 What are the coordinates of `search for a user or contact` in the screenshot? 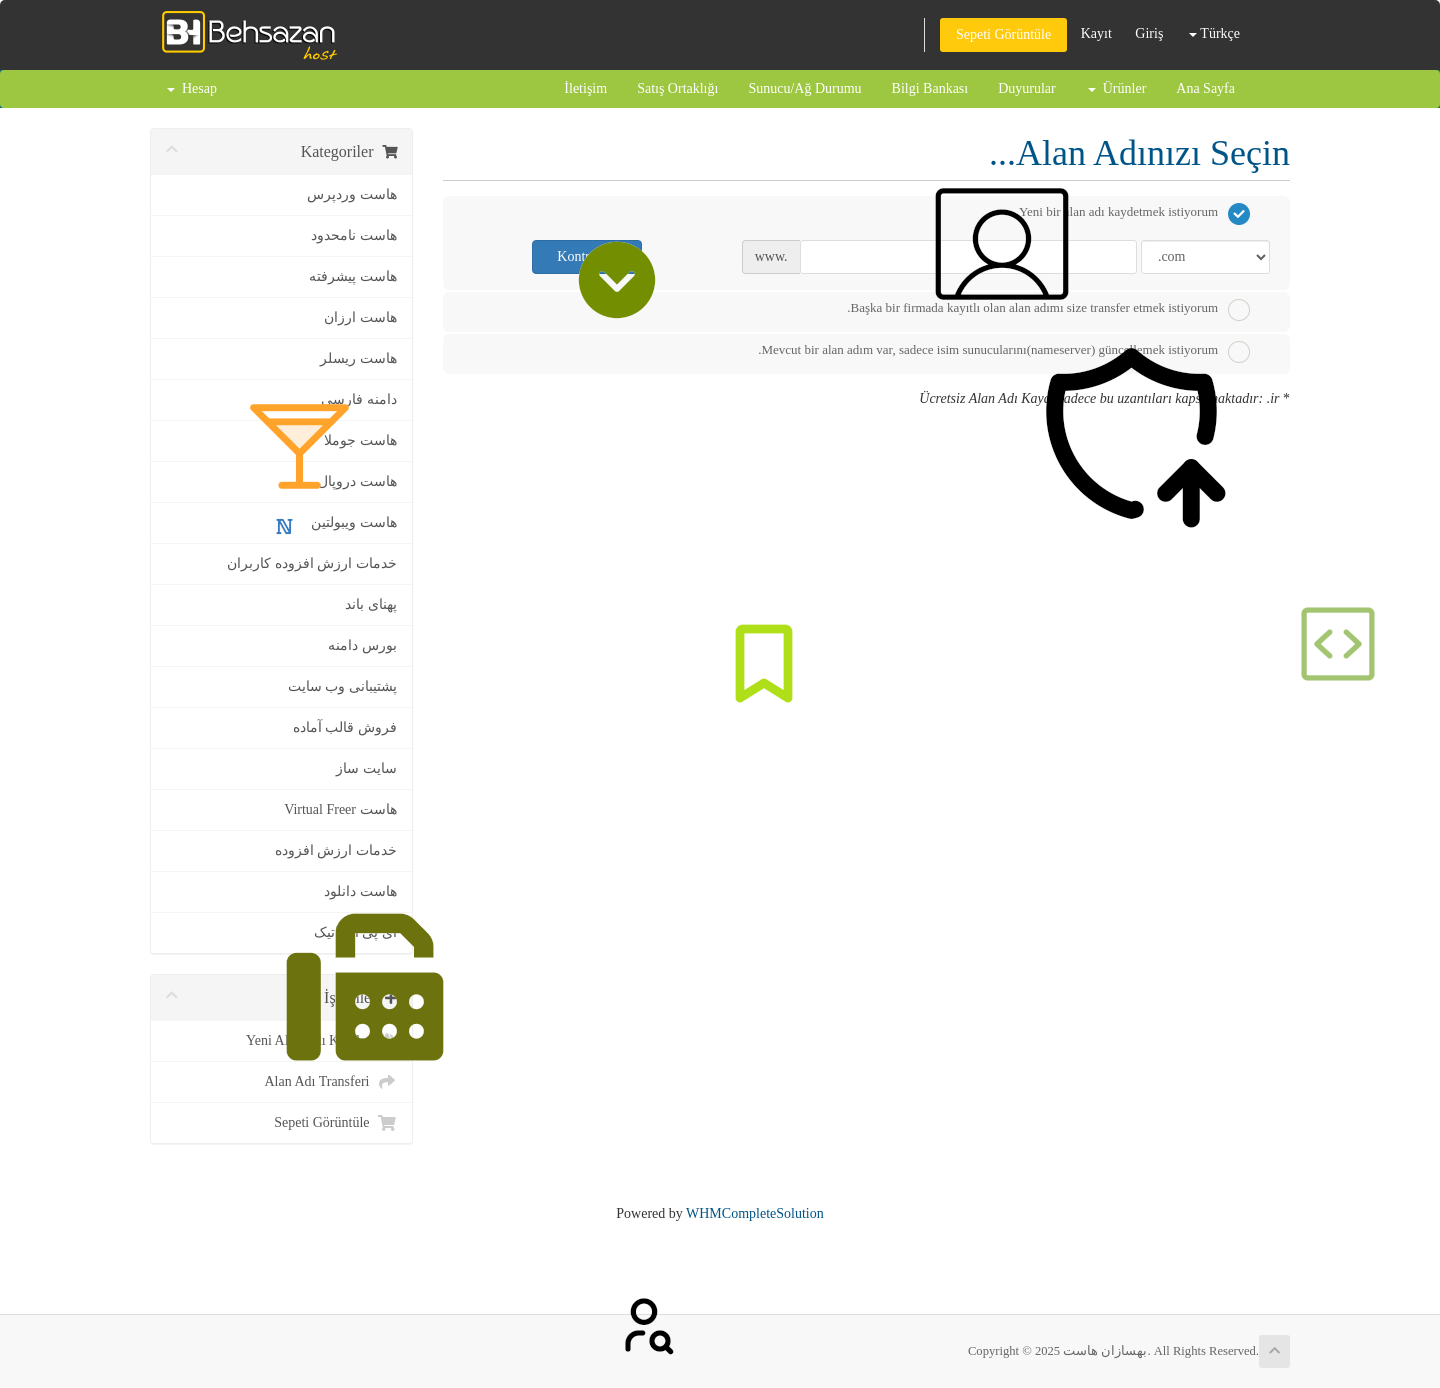 It's located at (644, 1325).